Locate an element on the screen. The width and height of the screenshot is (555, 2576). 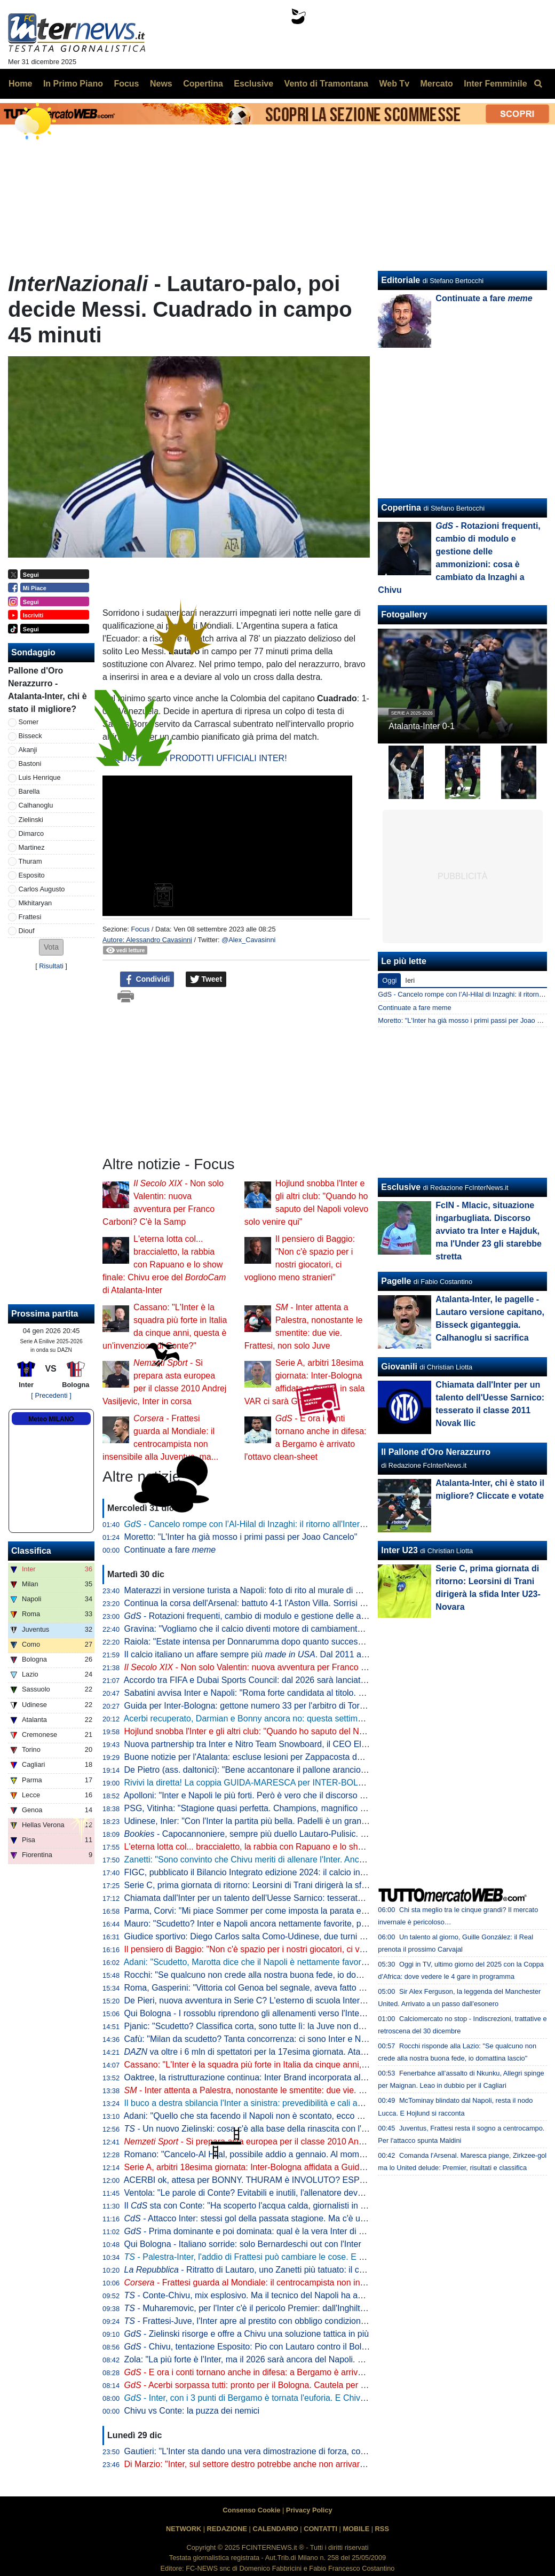
view current weather conditions is located at coordinates (171, 1485).